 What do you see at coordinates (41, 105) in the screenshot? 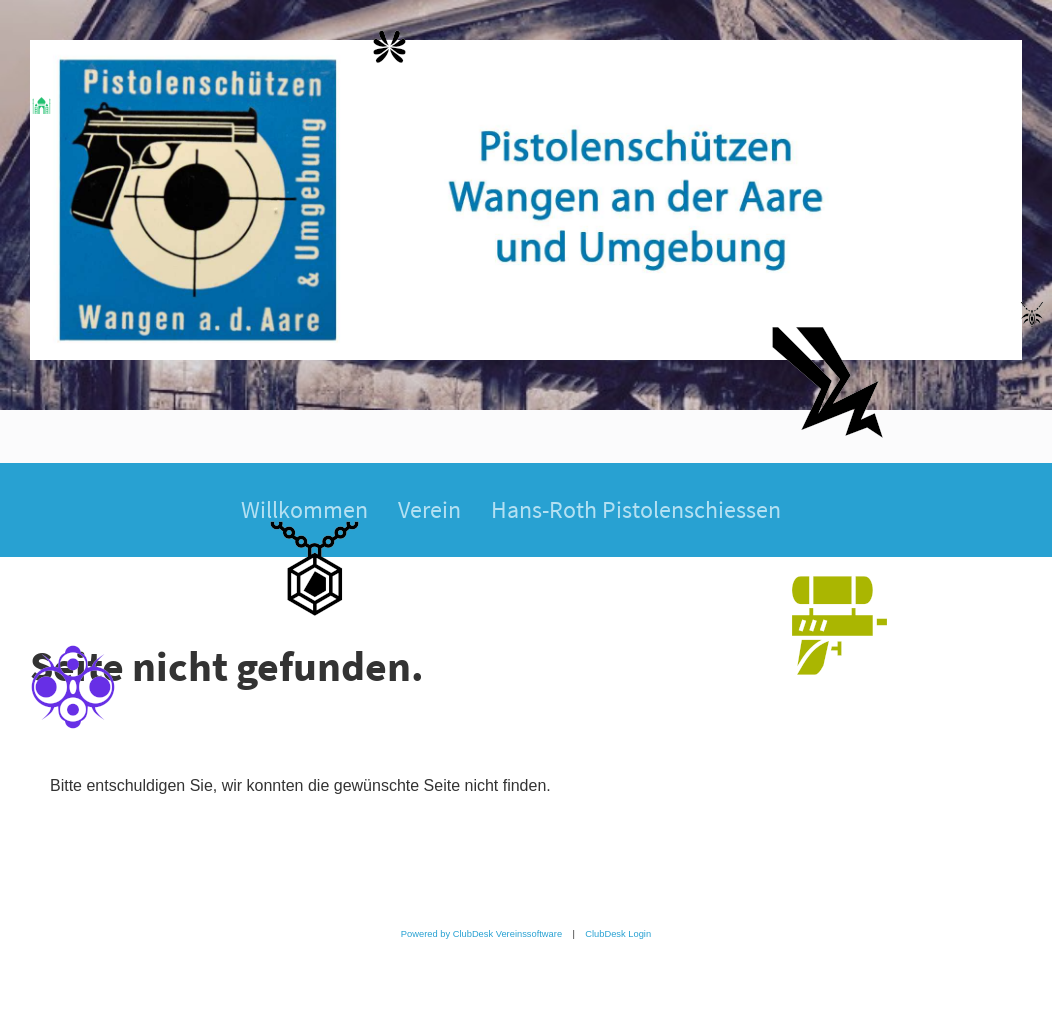
I see `view indian palace or taj mahal landmark` at bounding box center [41, 105].